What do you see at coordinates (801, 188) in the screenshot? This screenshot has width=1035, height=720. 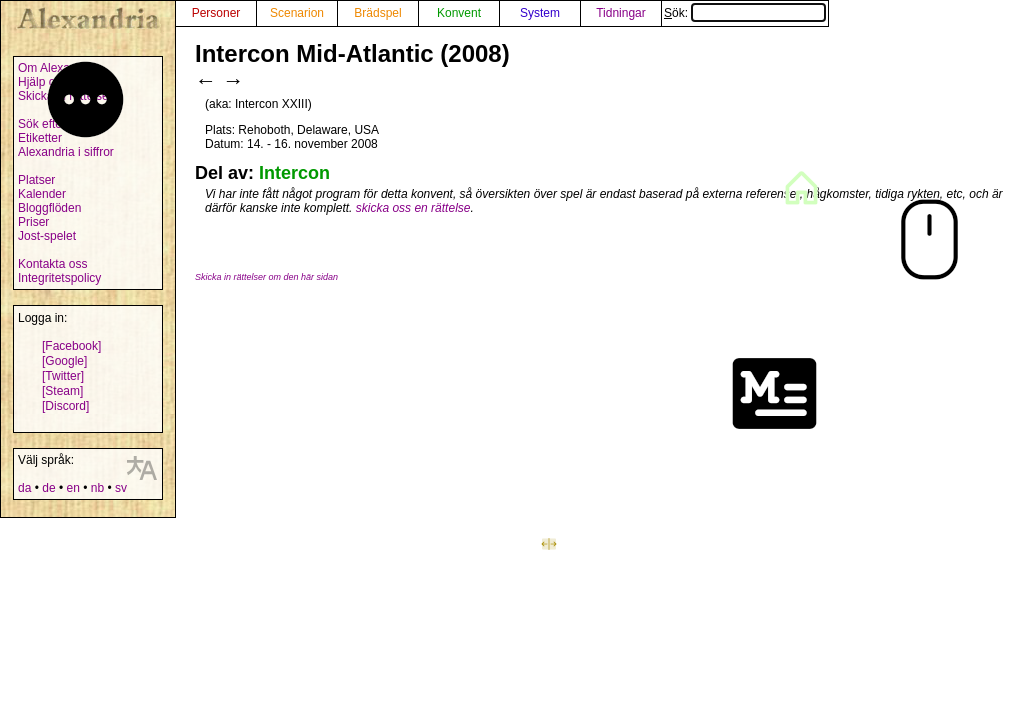 I see `navigate to home screen` at bounding box center [801, 188].